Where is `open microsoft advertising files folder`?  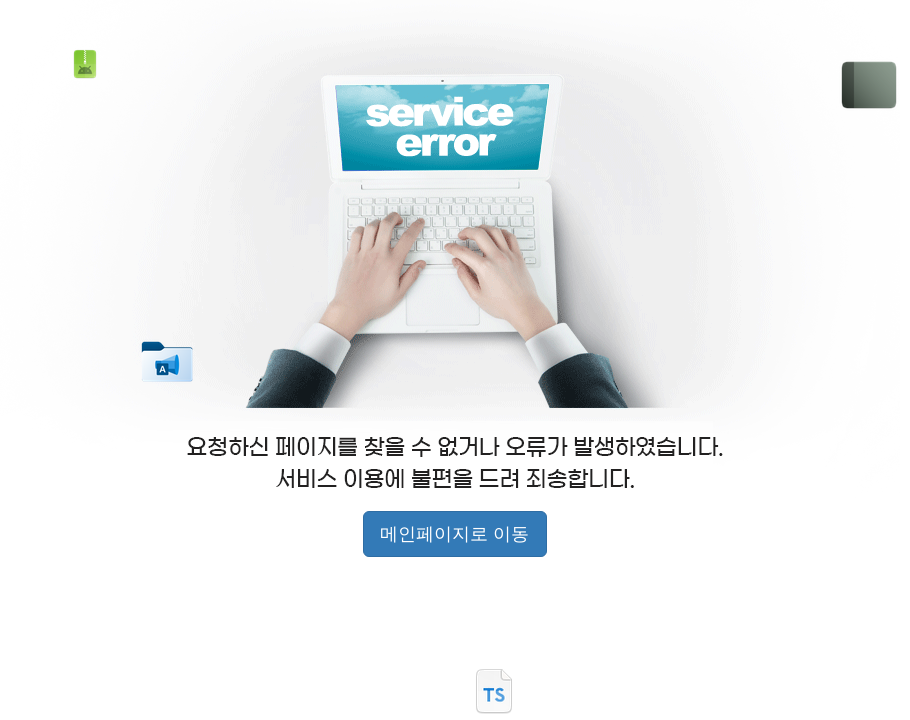
open microsoft advertising files folder is located at coordinates (167, 363).